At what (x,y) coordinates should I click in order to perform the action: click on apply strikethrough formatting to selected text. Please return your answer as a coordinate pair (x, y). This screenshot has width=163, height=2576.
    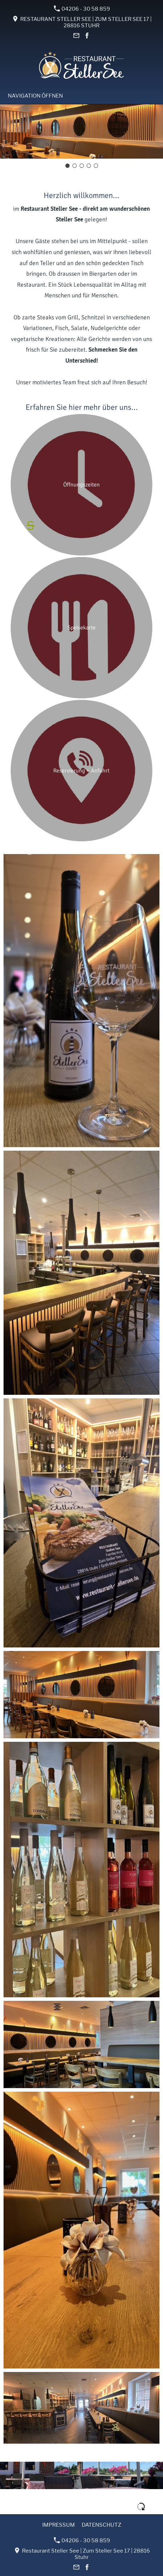
    Looking at the image, I should click on (31, 525).